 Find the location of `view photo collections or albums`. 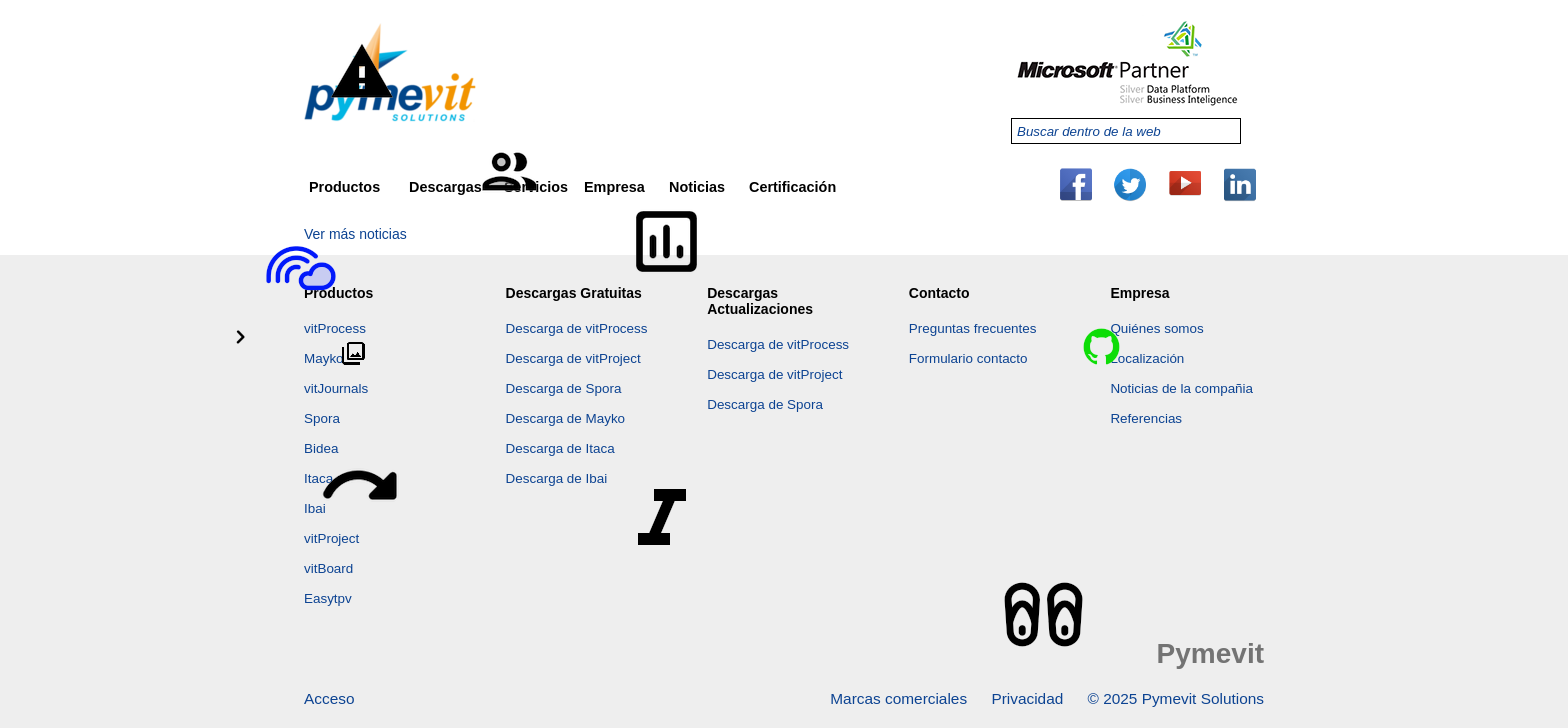

view photo collections or albums is located at coordinates (353, 353).